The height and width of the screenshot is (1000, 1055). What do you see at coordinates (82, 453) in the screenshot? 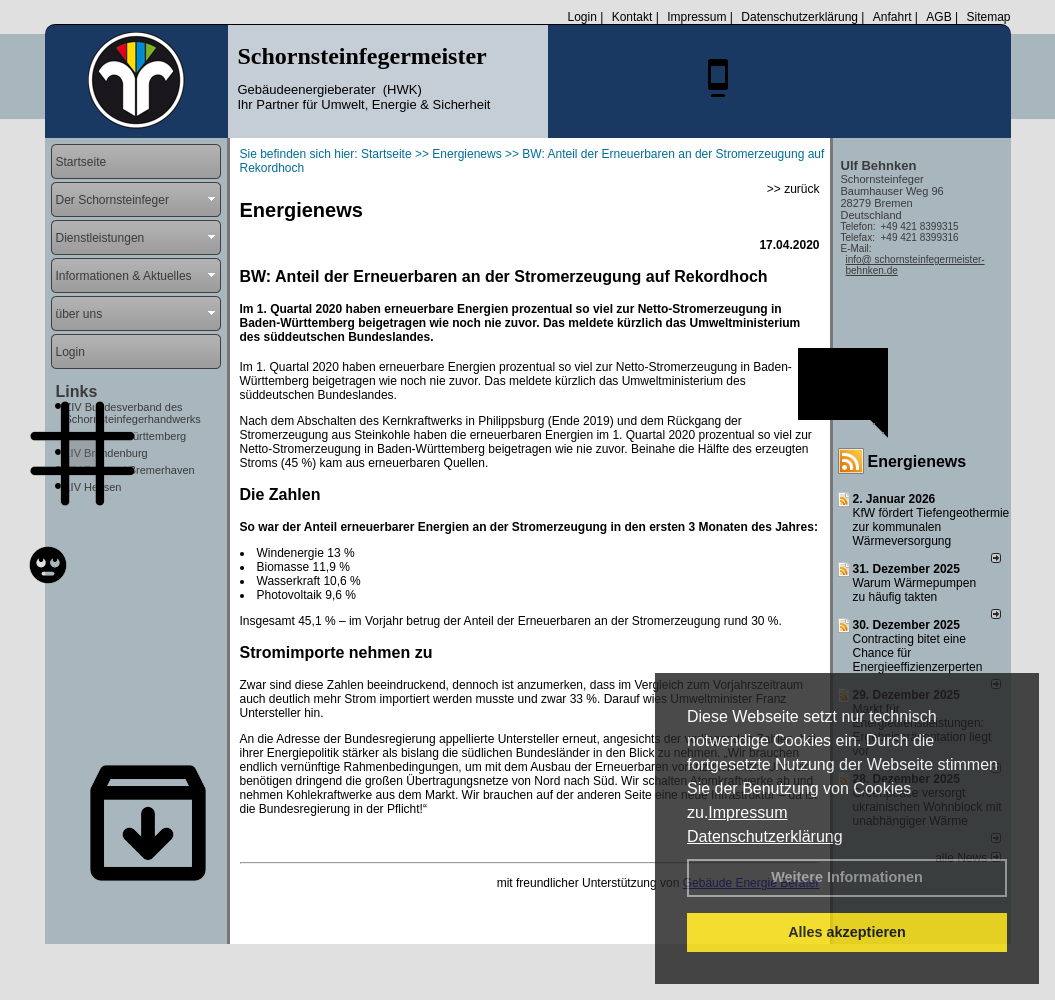
I see `add or view hashtags` at bounding box center [82, 453].